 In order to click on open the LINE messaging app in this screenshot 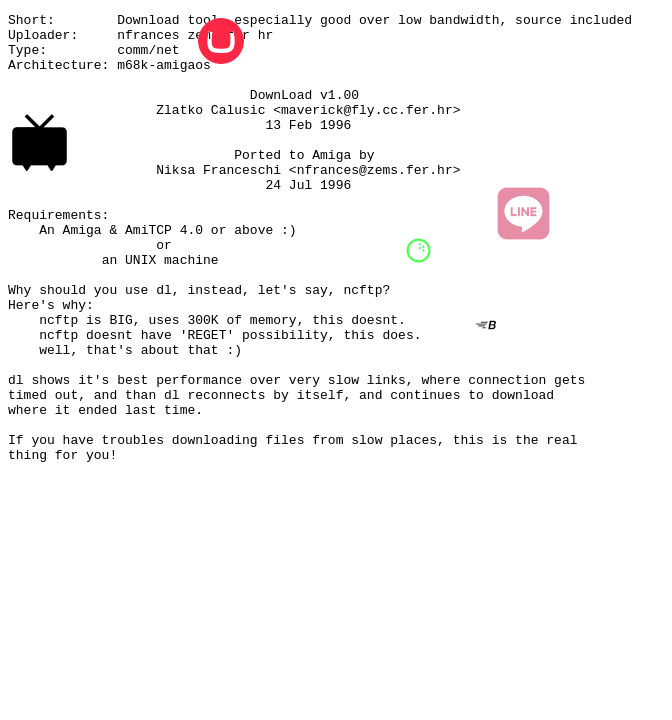, I will do `click(523, 213)`.